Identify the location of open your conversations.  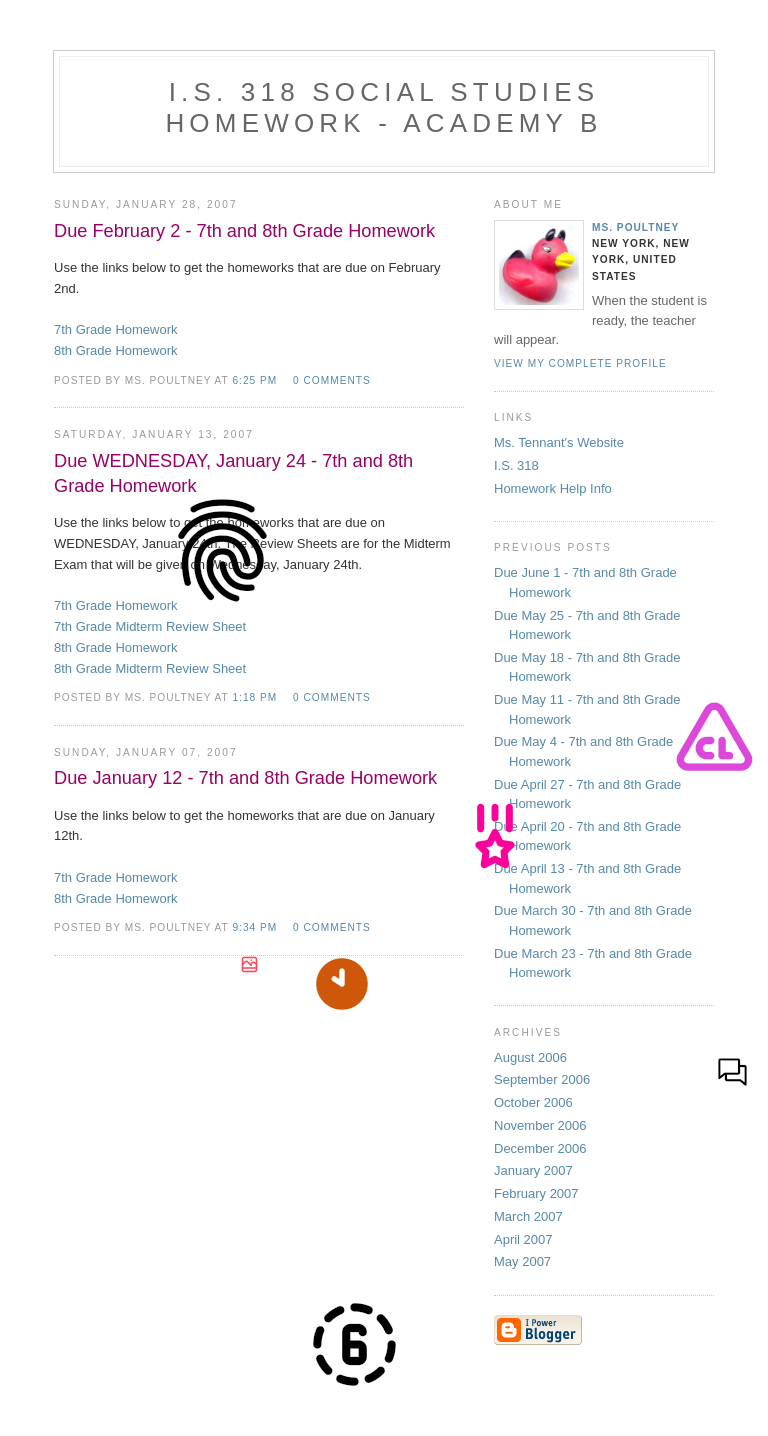
(732, 1071).